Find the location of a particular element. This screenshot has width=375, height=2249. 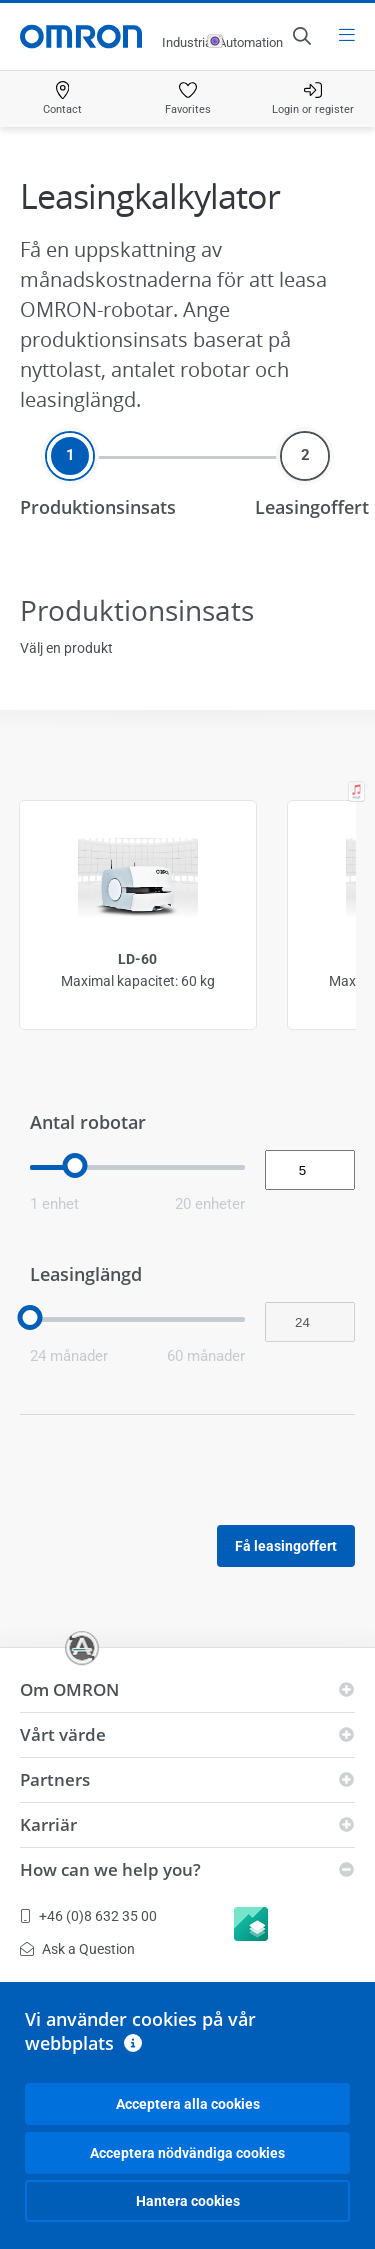

a midi audio file is located at coordinates (356, 791).